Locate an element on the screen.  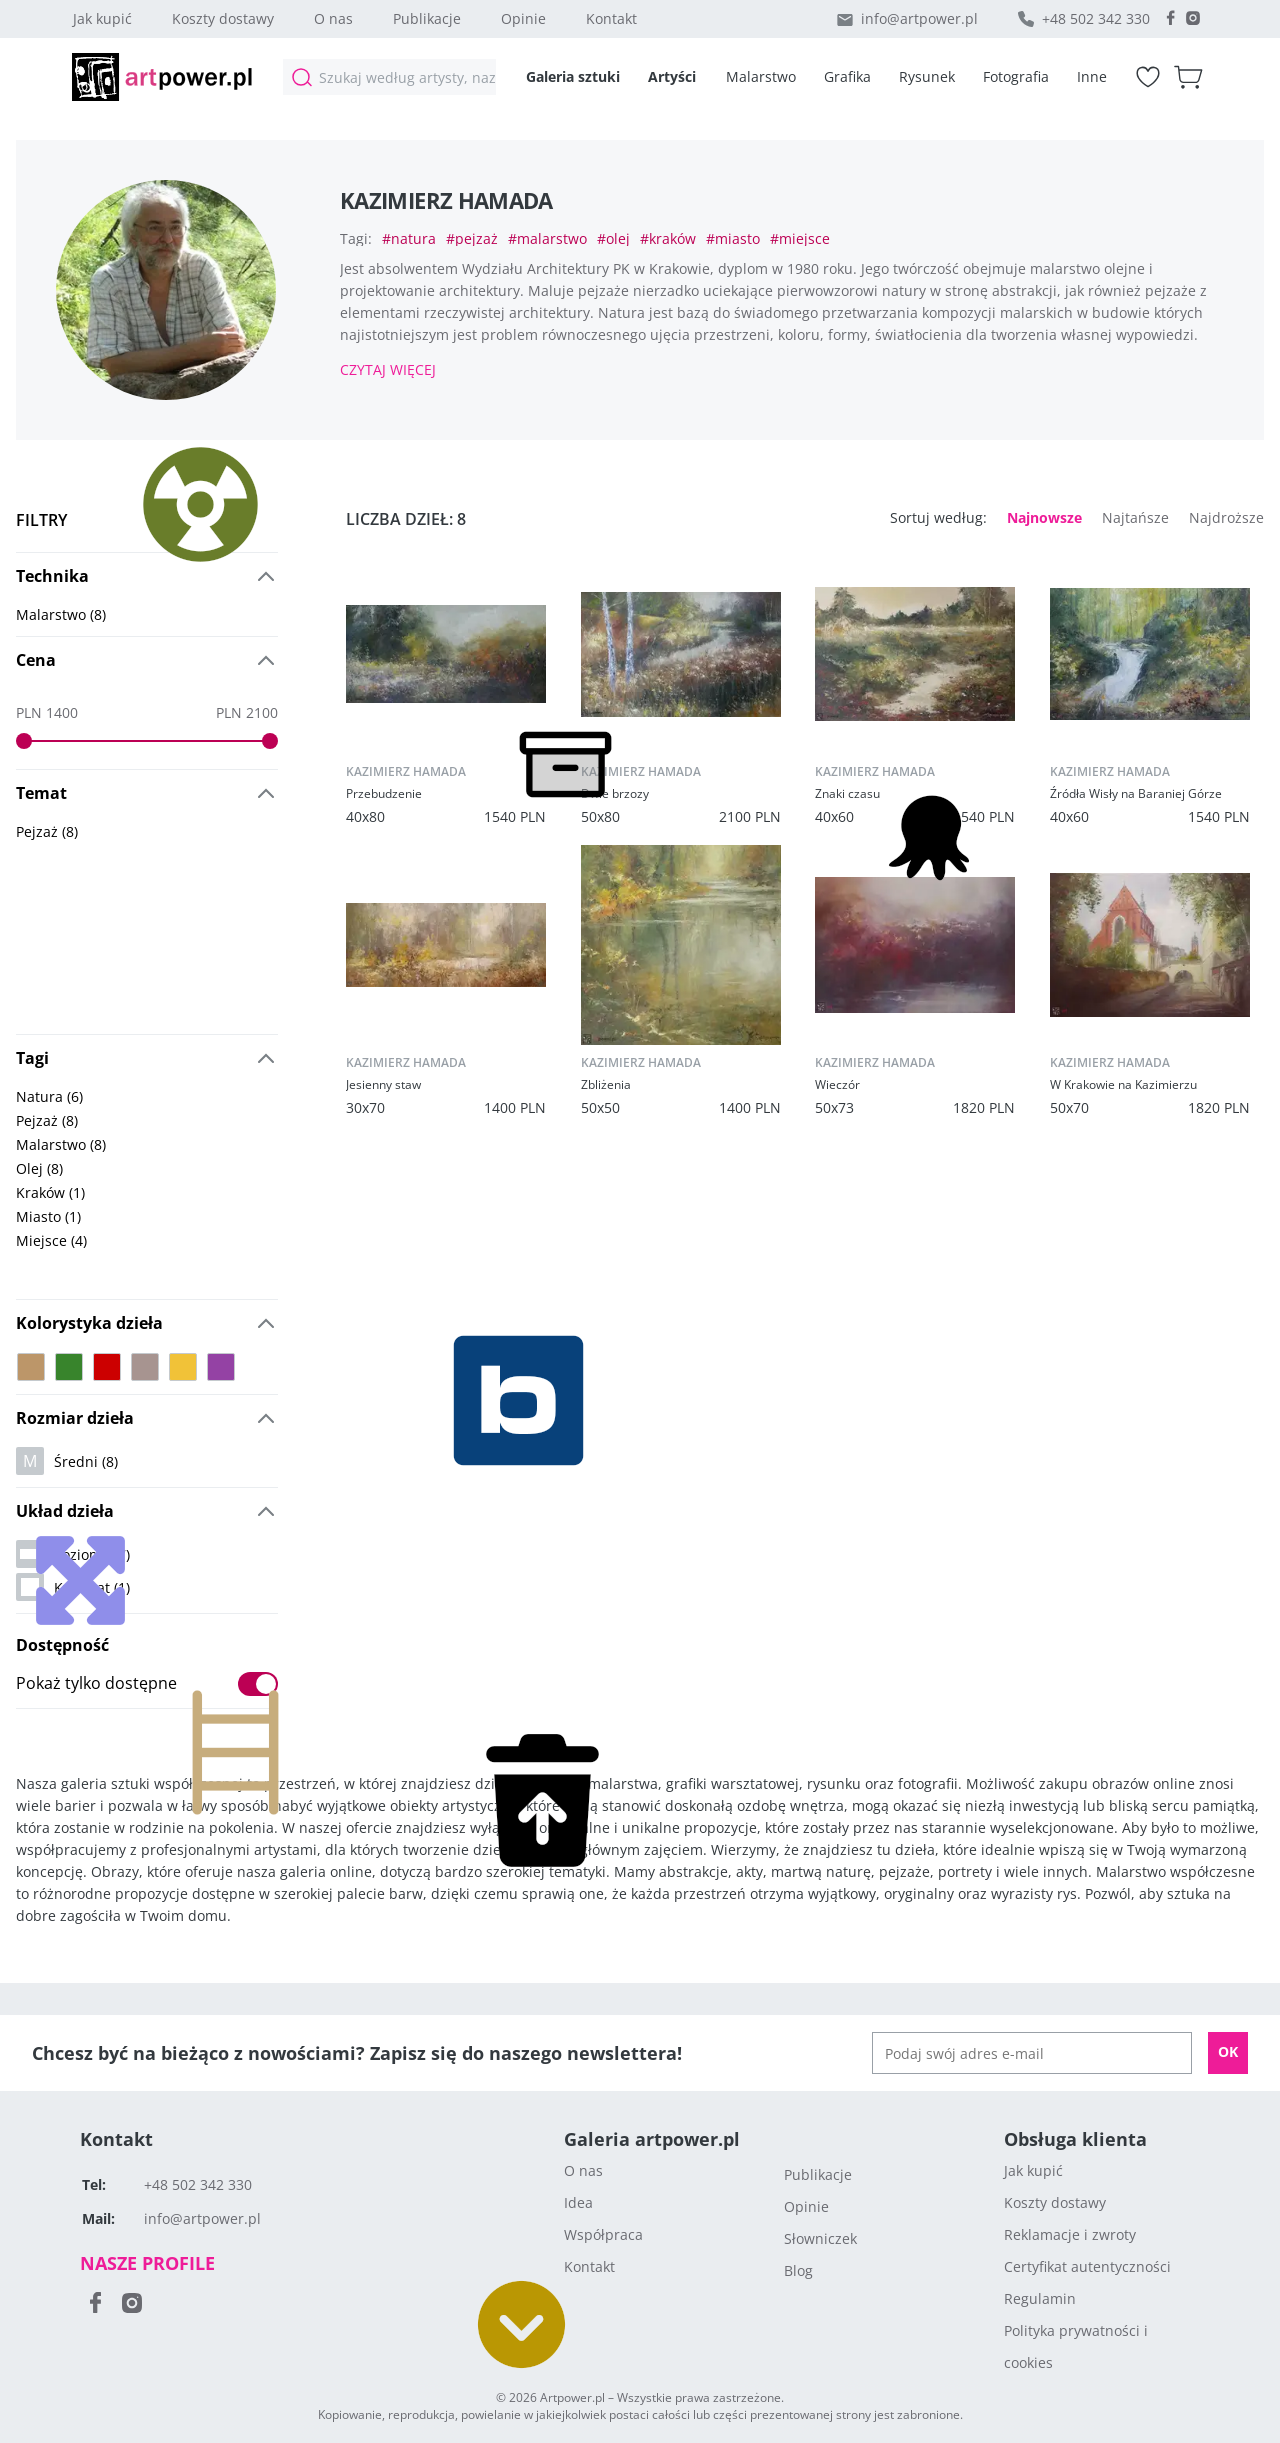
octopus deploy logo is located at coordinates (929, 838).